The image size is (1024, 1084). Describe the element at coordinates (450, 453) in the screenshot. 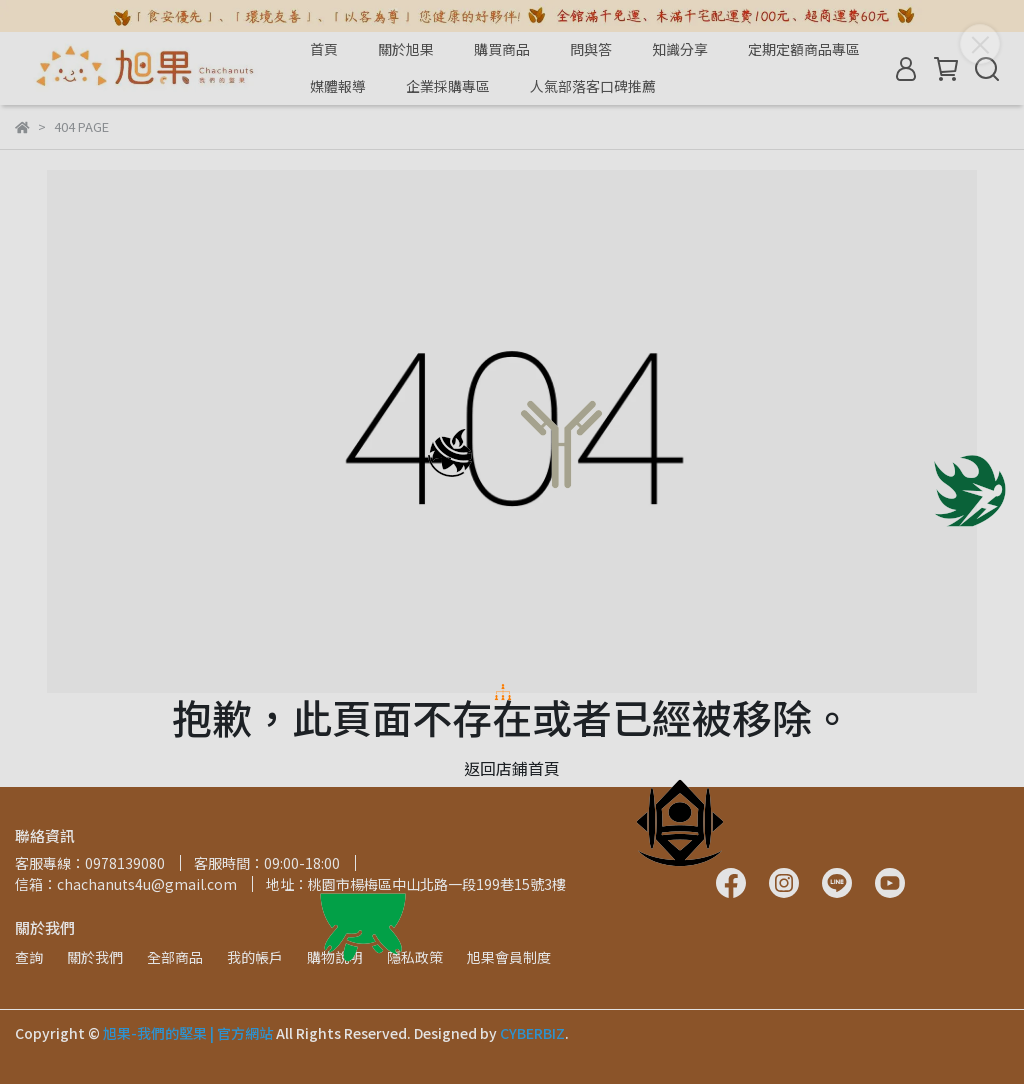

I see `use an incendiary or fire-based weapon` at that location.